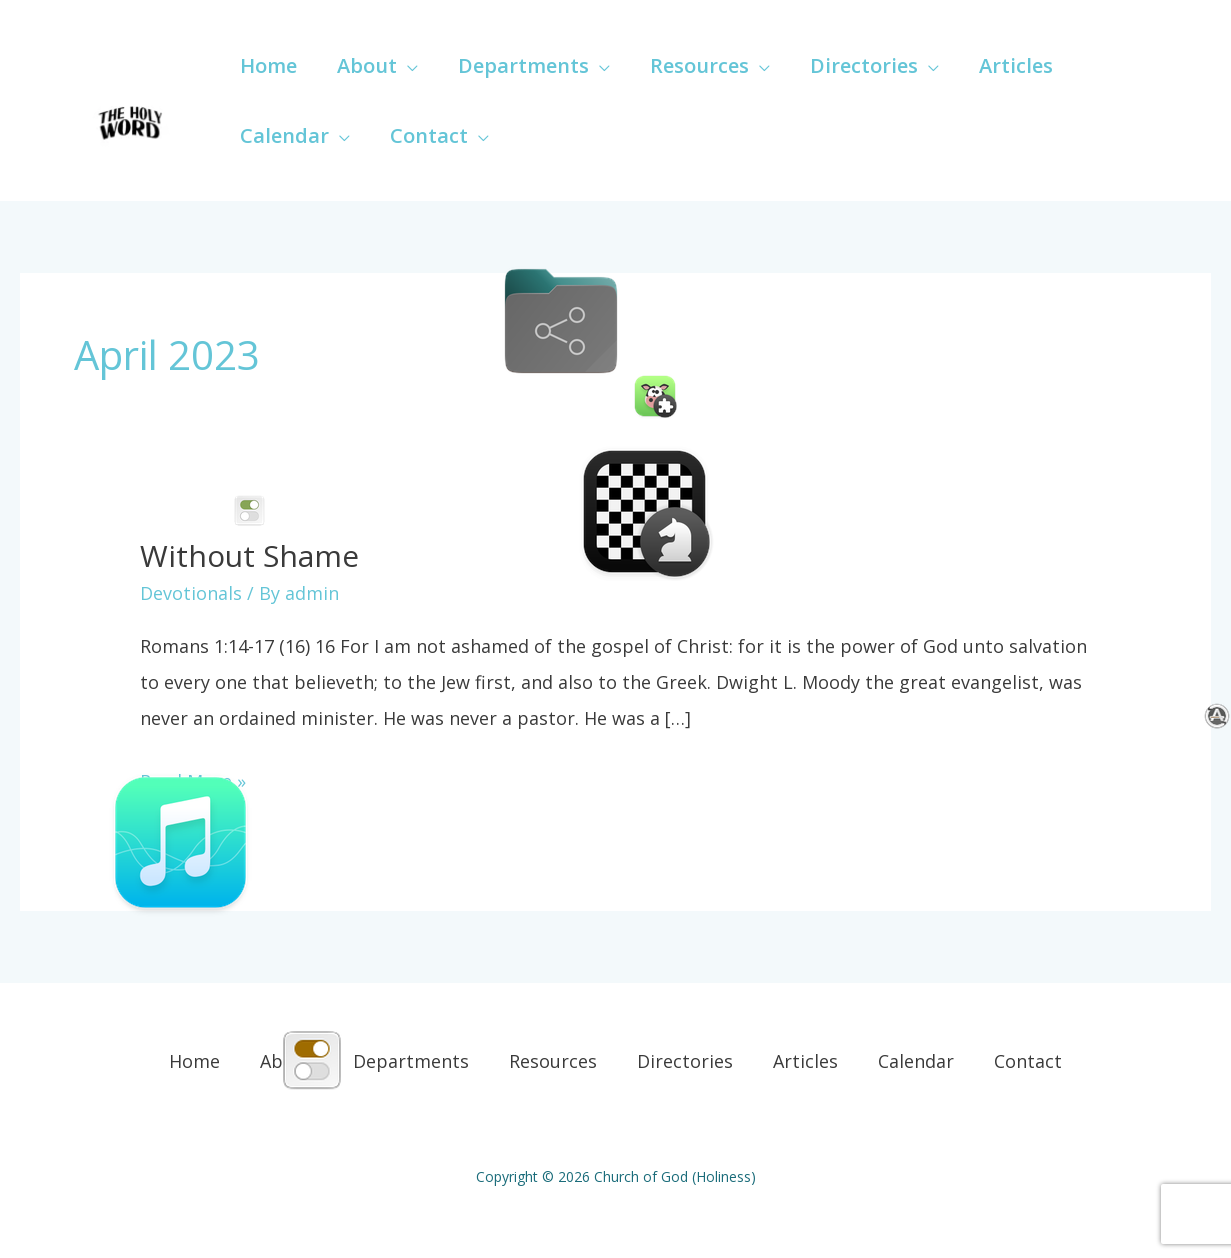  What do you see at coordinates (644, 511) in the screenshot?
I see `open the chess app` at bounding box center [644, 511].